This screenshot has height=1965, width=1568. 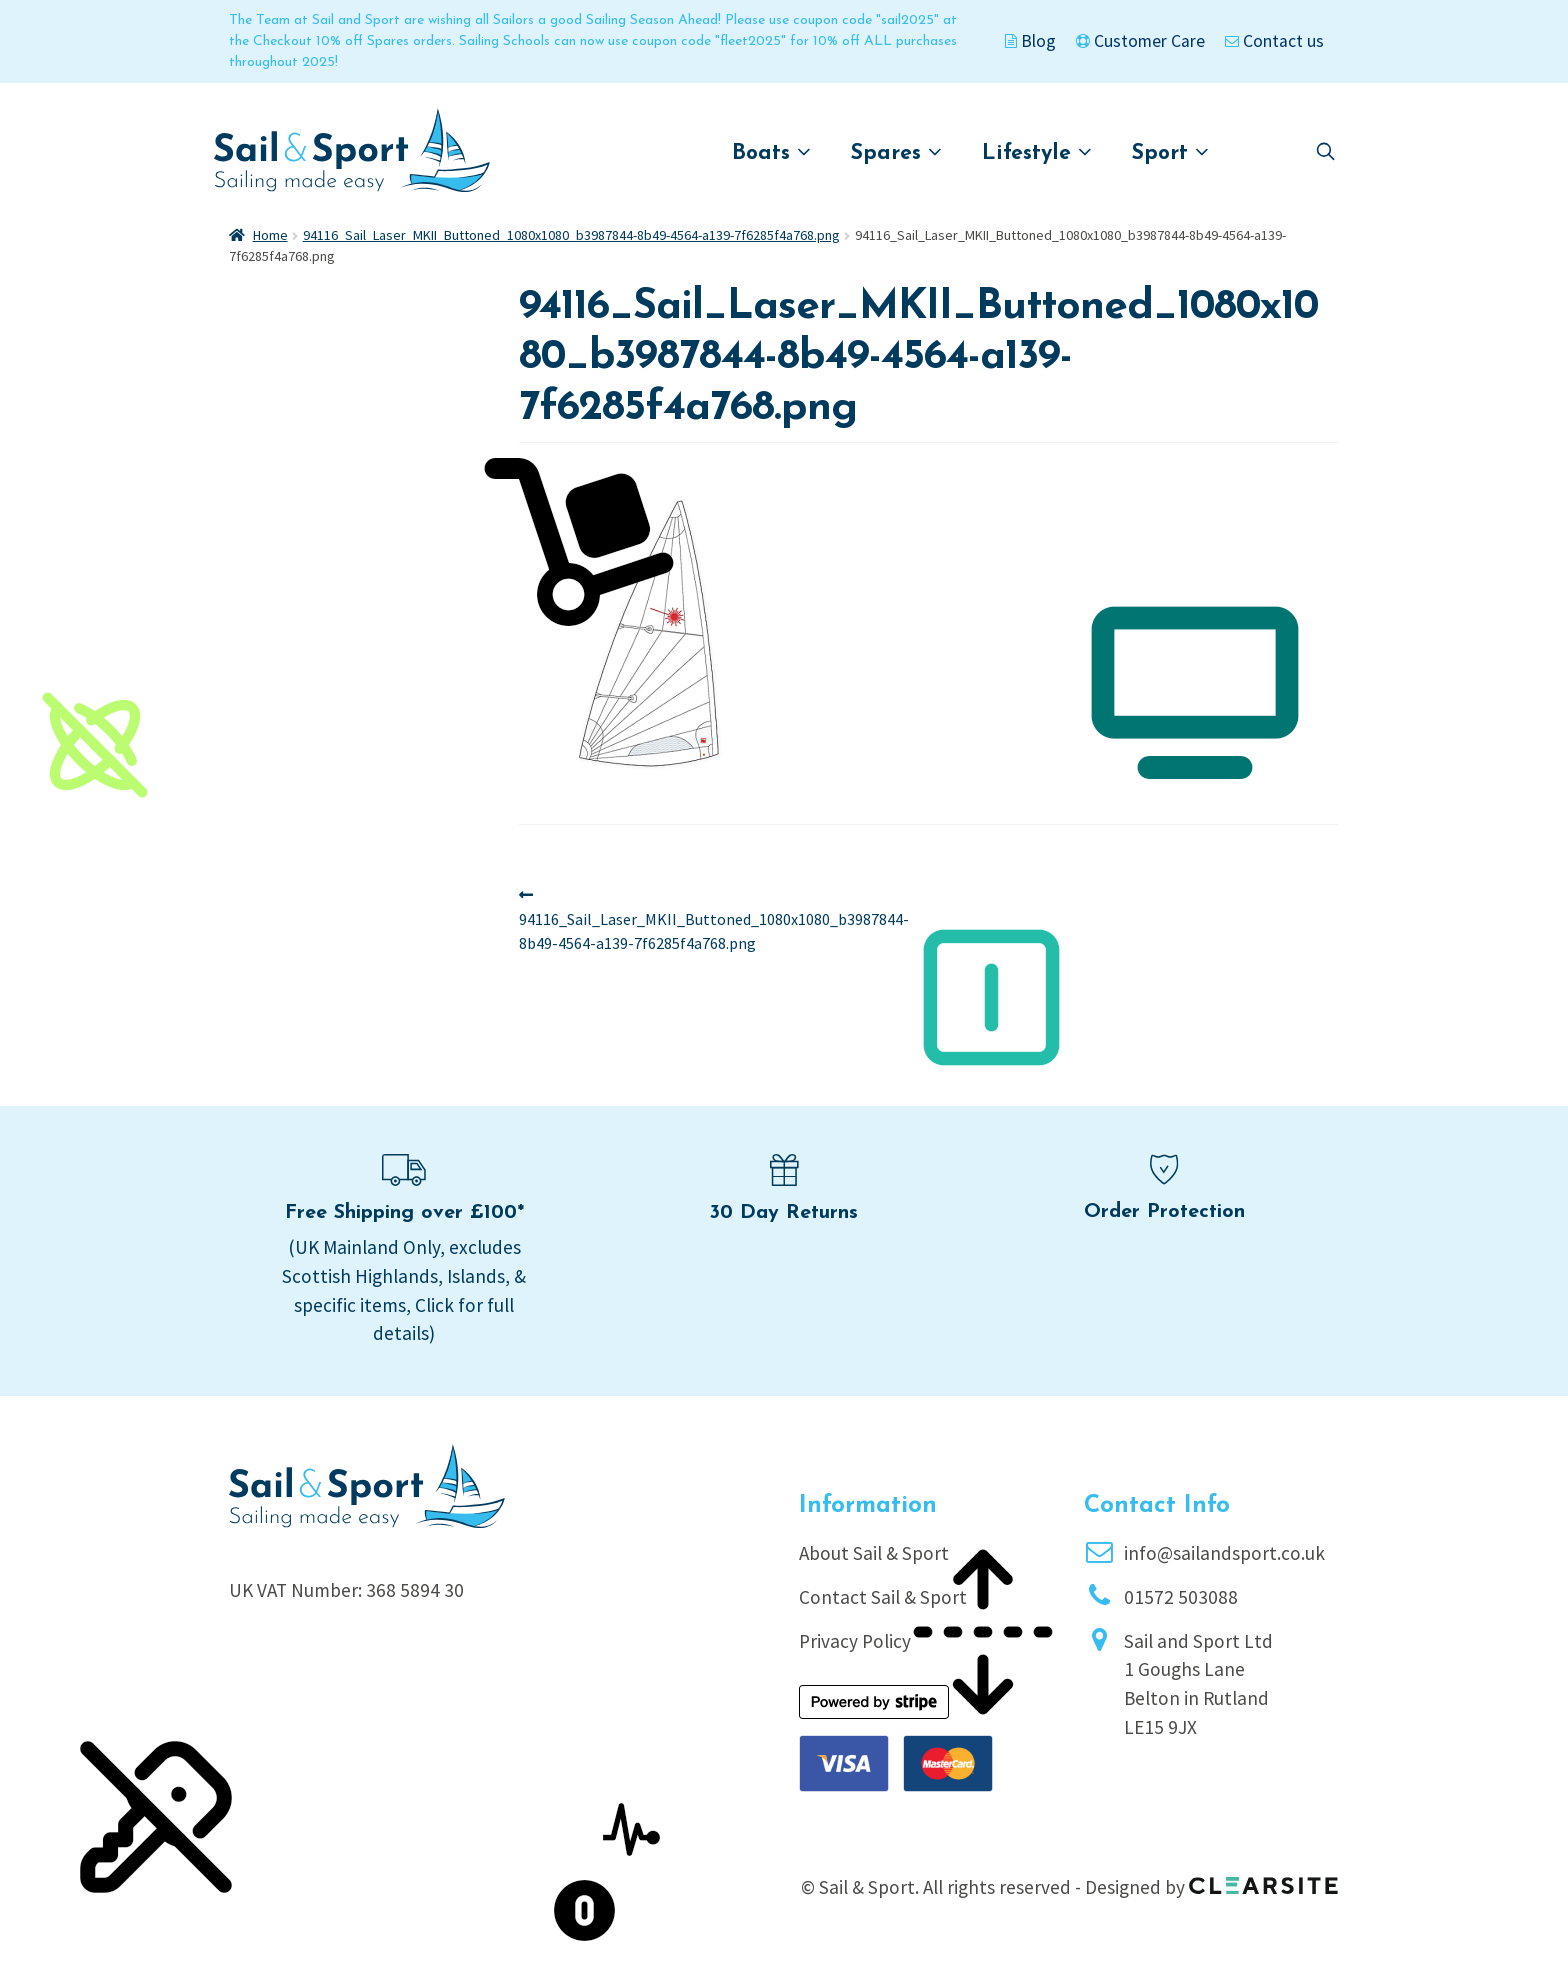 I want to click on access information or details, so click(x=991, y=997).